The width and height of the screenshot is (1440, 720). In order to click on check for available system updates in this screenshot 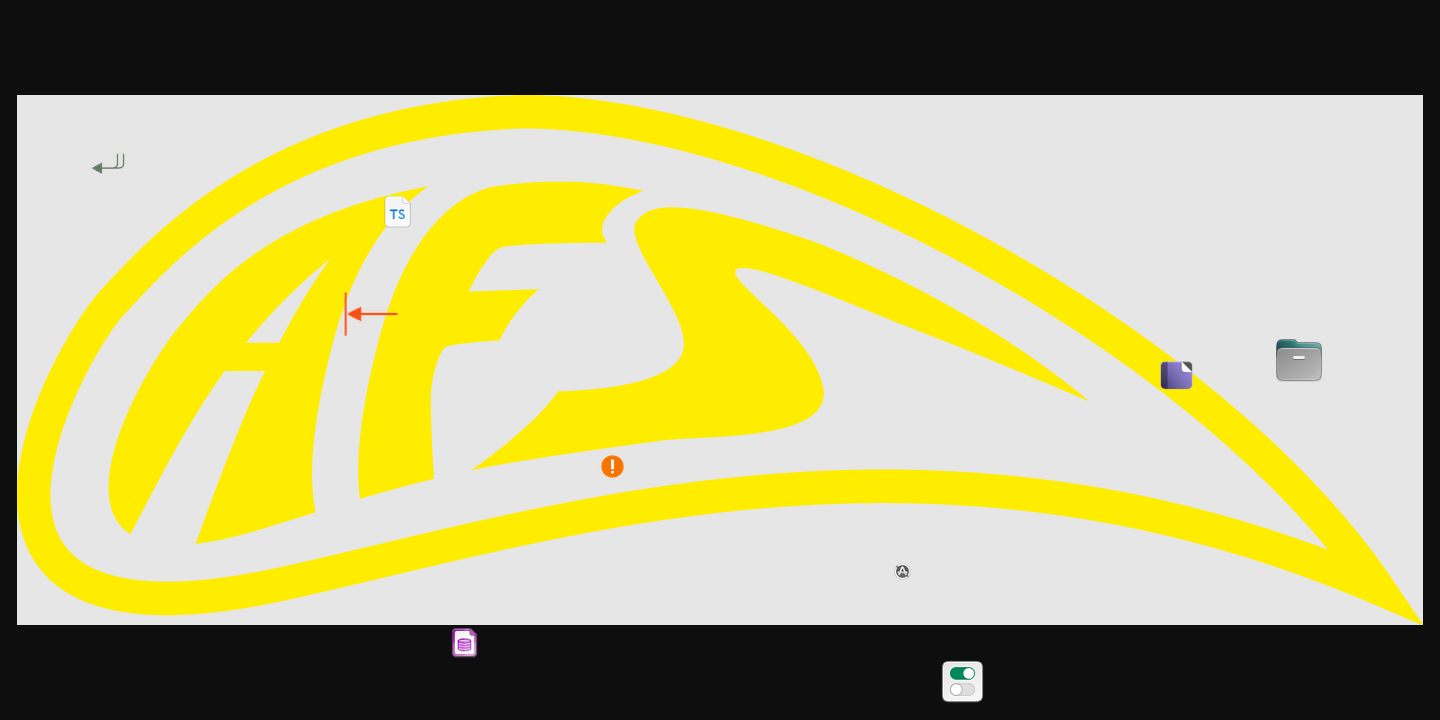, I will do `click(902, 571)`.